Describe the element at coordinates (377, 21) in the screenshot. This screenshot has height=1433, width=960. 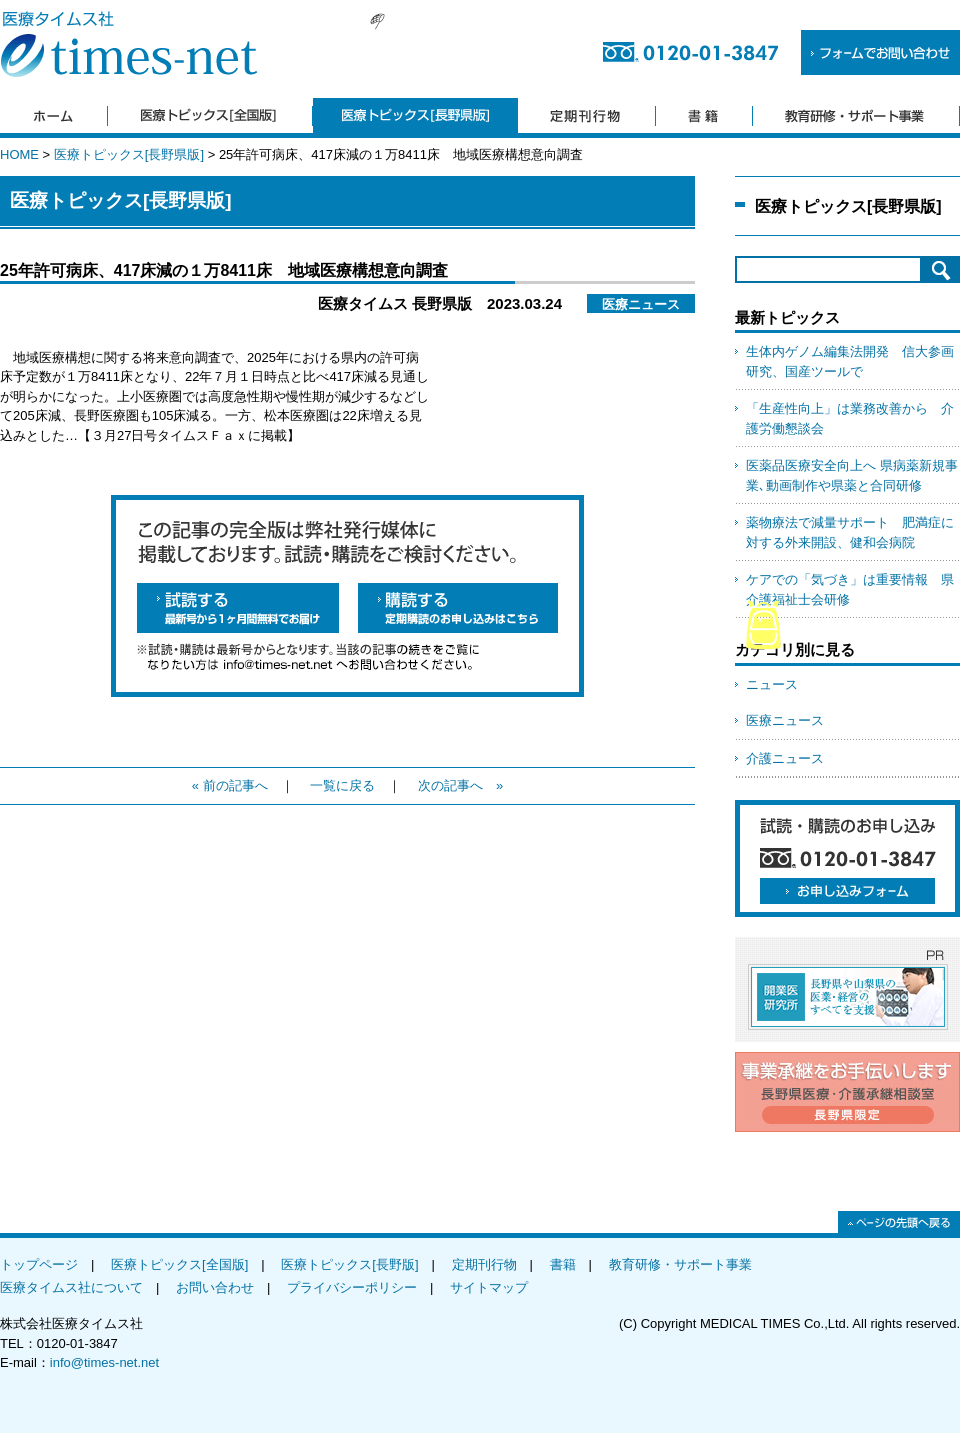
I see `catch bugs or insects in a game` at that location.